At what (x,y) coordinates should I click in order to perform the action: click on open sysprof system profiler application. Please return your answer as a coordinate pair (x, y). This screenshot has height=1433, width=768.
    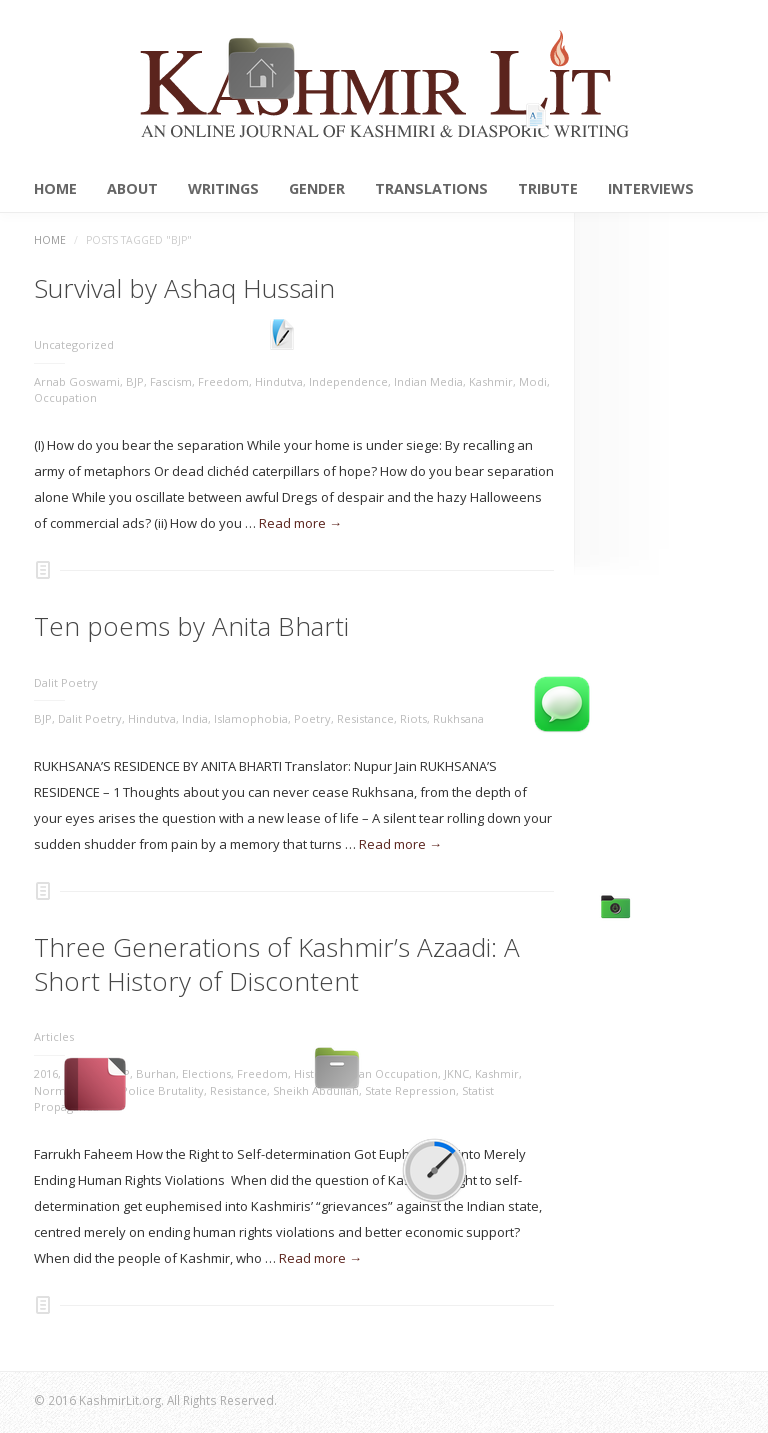
    Looking at the image, I should click on (434, 1170).